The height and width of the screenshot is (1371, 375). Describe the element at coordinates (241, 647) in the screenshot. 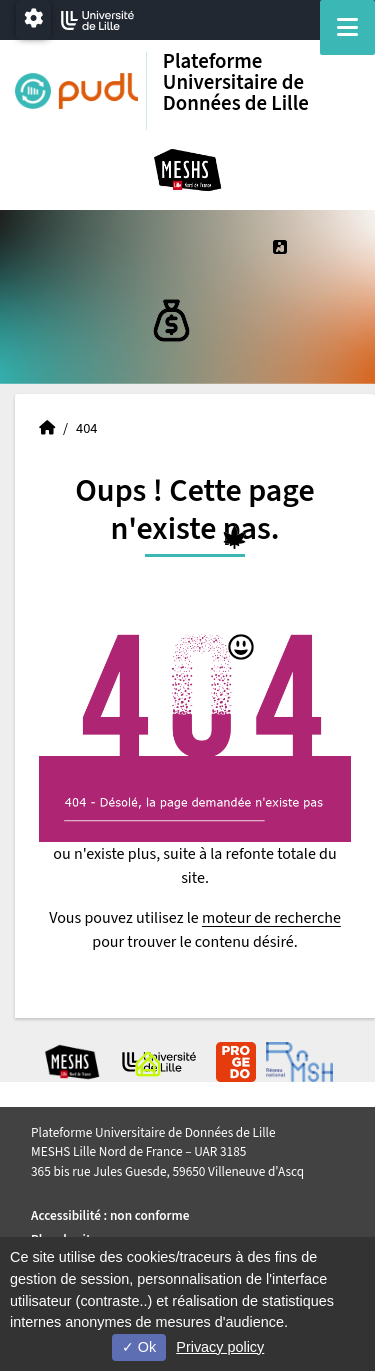

I see `insert a grinning emoji into your message` at that location.